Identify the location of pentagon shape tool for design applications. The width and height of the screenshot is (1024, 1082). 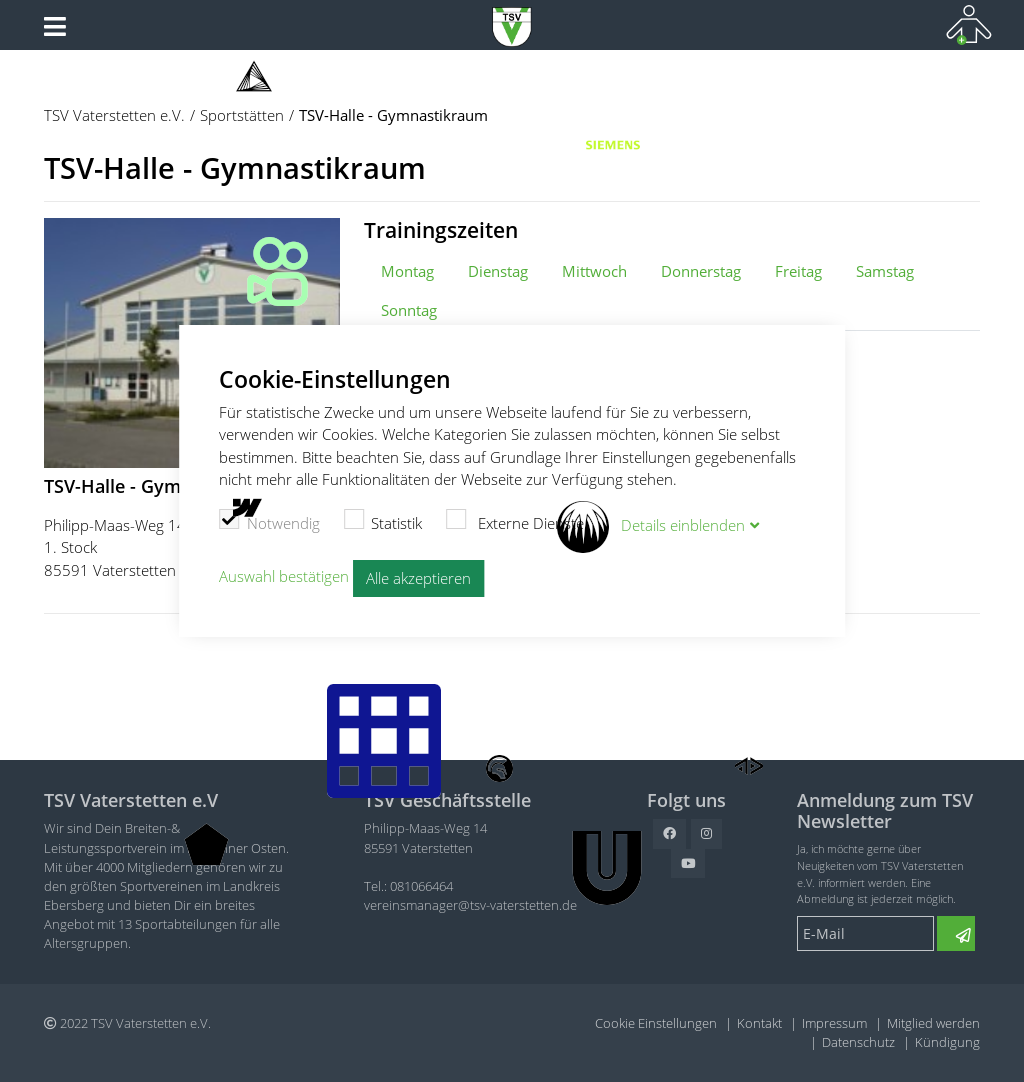
(206, 846).